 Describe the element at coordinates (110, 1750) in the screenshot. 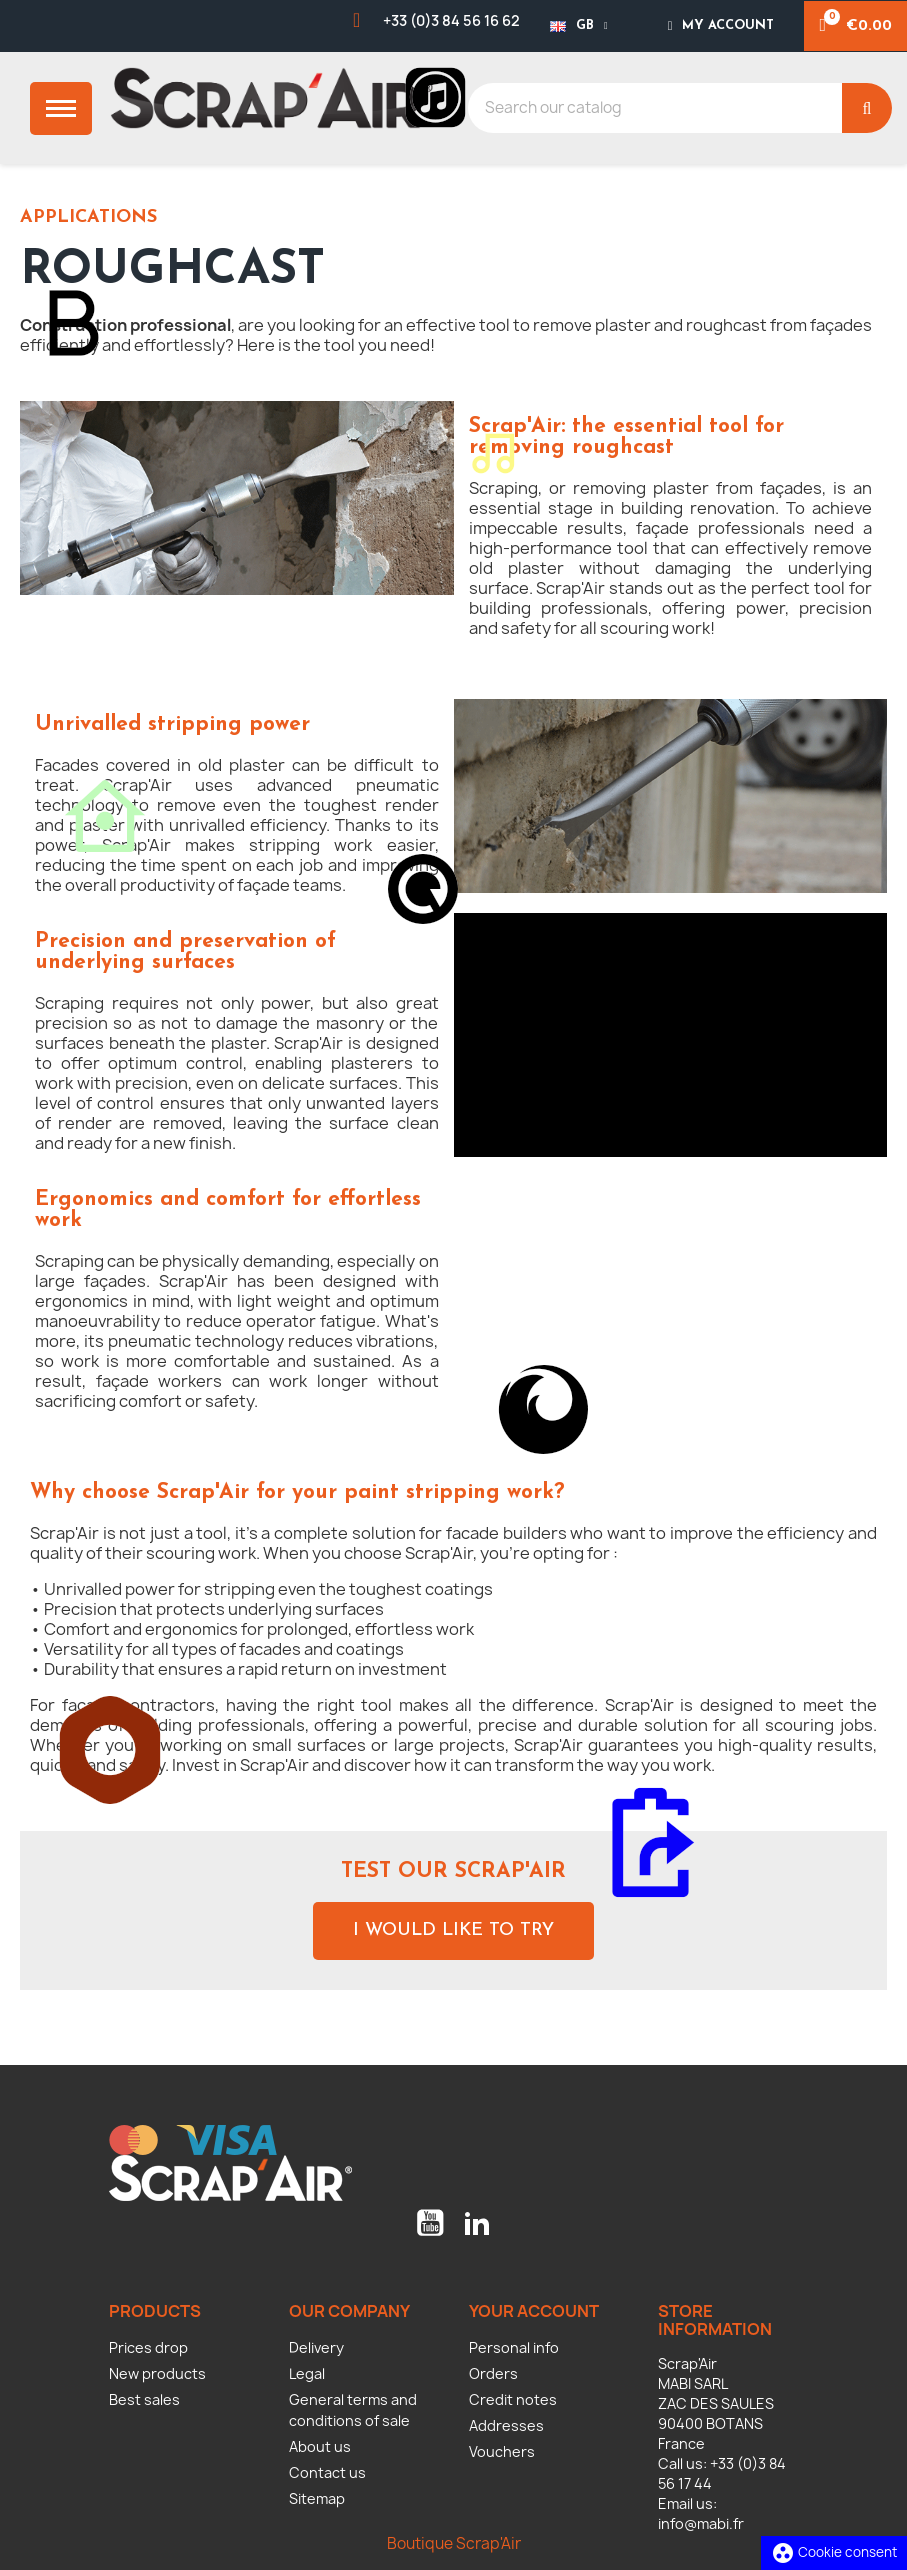

I see `open medusa commerce dashboard` at that location.